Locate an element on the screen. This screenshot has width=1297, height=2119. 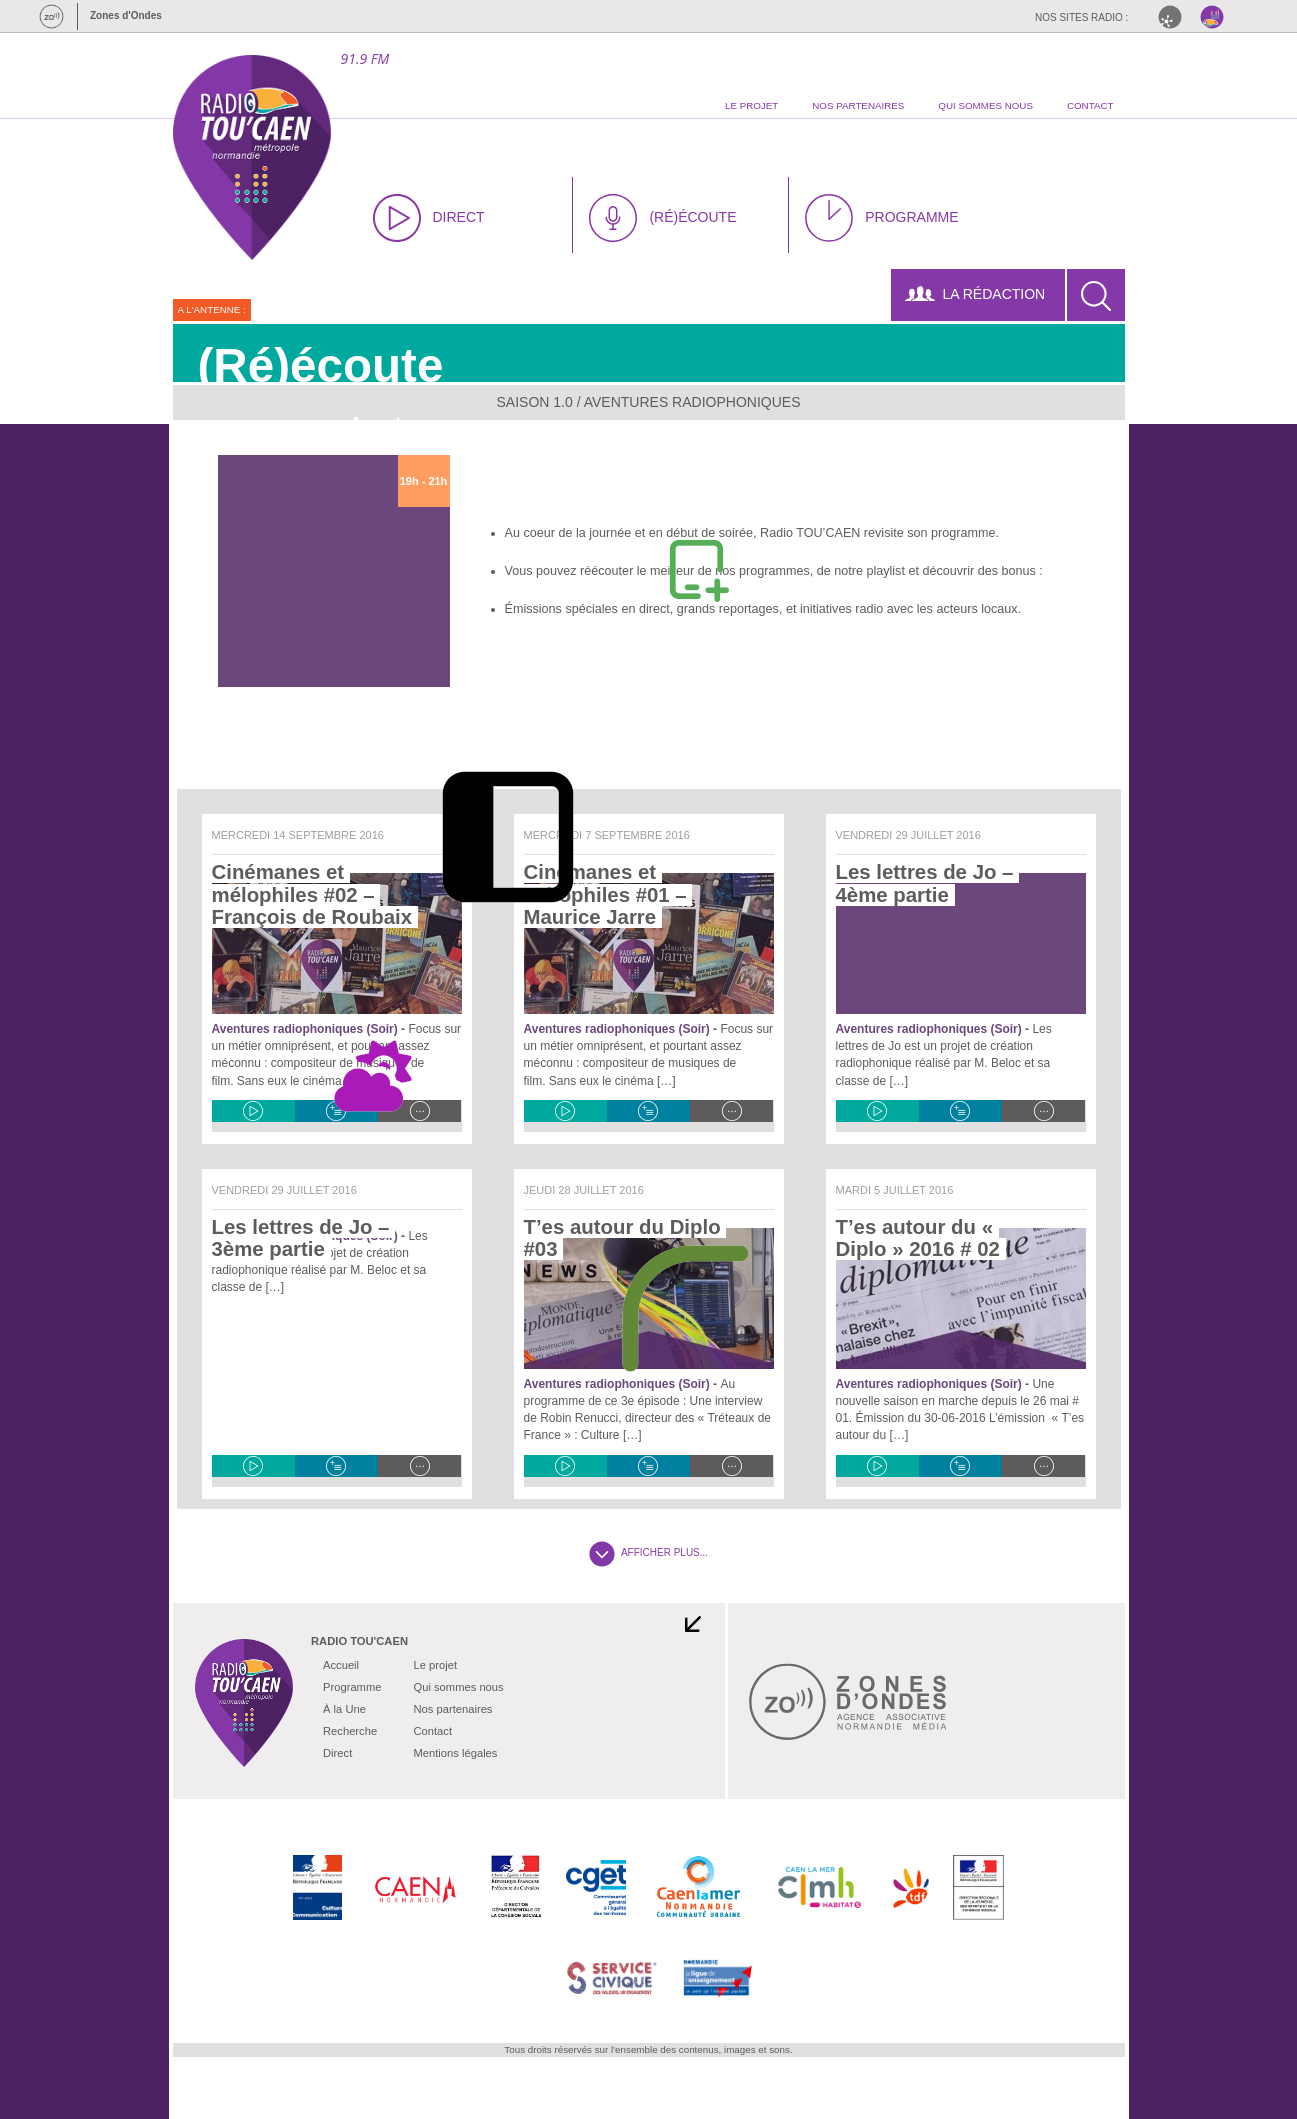
adjust top-left corner radius is located at coordinates (685, 1308).